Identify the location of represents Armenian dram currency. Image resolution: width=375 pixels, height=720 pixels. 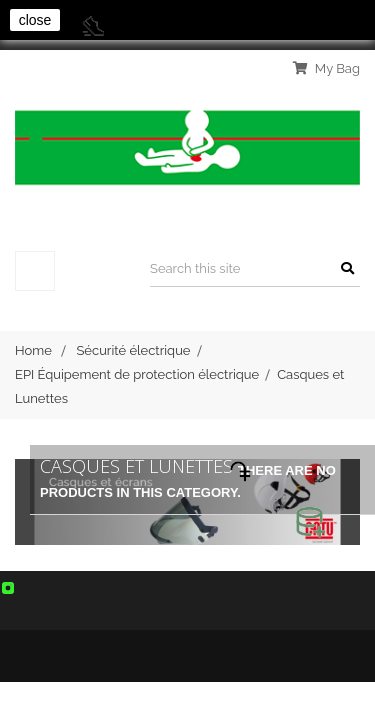
(240, 471).